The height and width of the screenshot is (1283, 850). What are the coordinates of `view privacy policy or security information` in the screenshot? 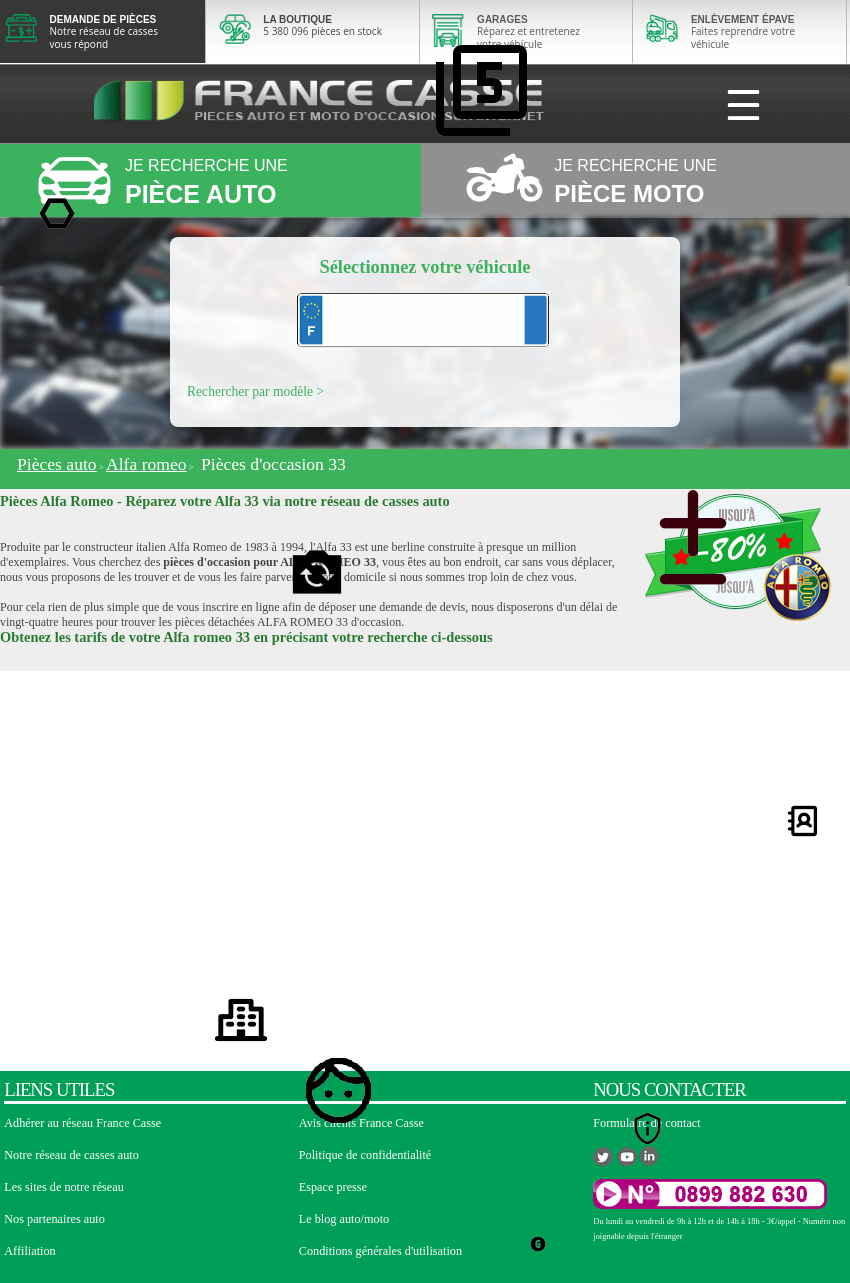 It's located at (647, 1128).